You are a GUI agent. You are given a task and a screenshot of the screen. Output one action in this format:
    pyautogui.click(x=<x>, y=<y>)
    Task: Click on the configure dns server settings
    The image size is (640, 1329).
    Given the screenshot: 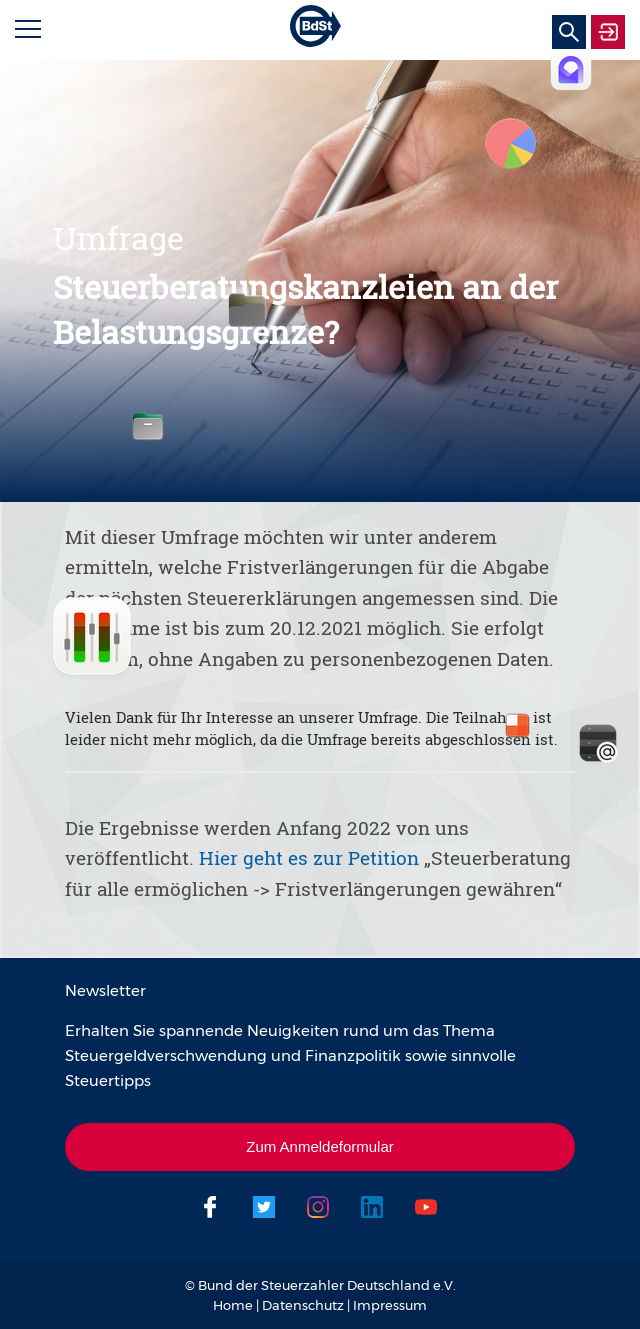 What is the action you would take?
    pyautogui.click(x=598, y=743)
    